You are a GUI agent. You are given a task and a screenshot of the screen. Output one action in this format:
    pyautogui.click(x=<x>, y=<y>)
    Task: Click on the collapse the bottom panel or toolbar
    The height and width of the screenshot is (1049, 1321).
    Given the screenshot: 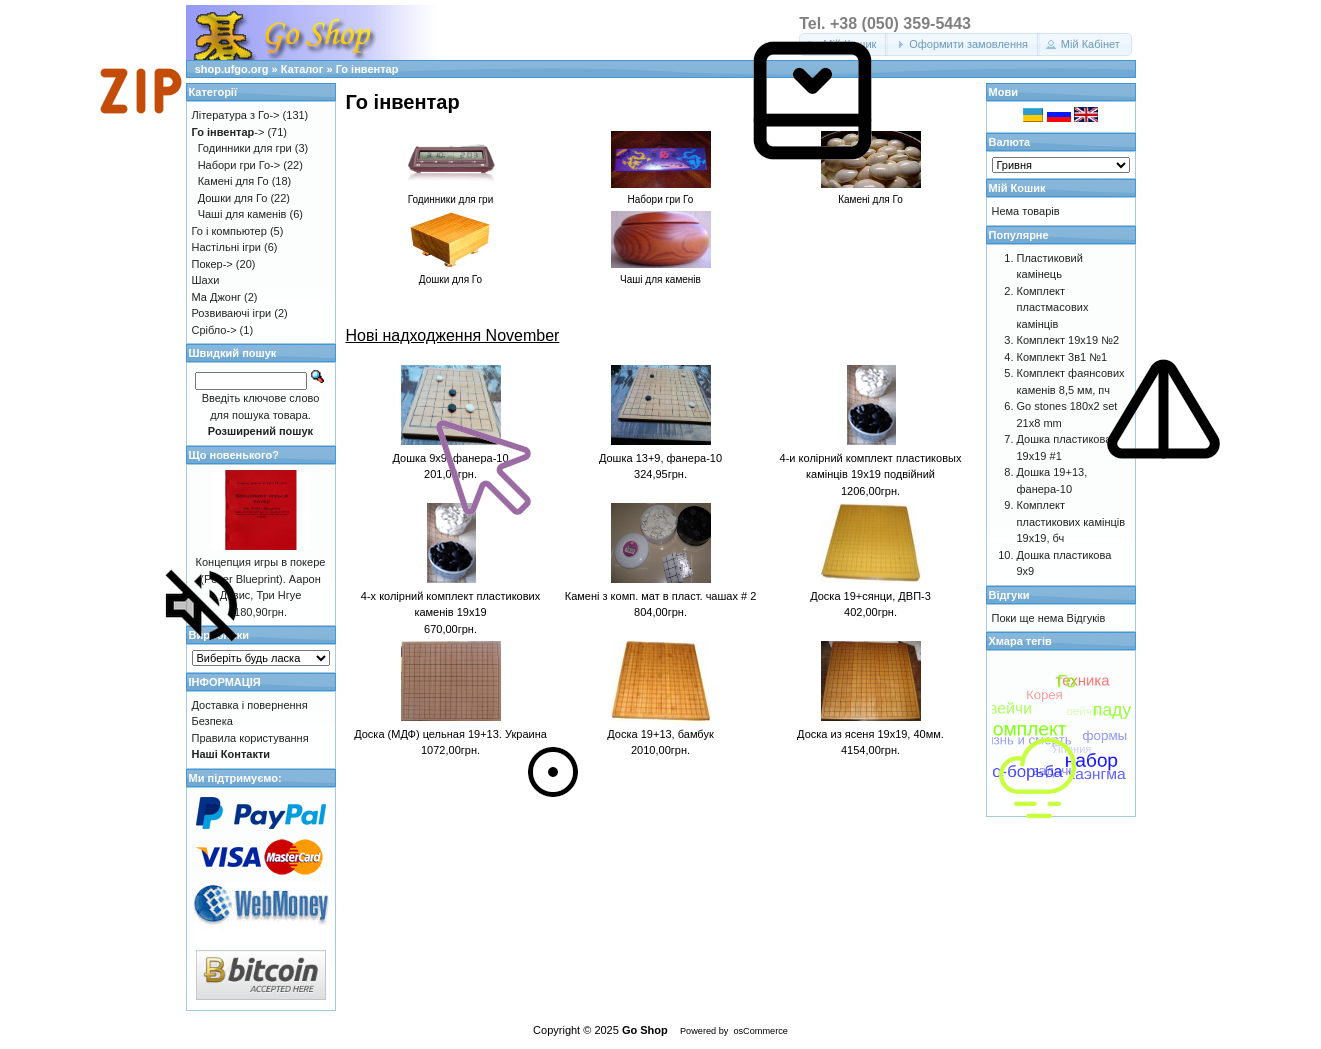 What is the action you would take?
    pyautogui.click(x=812, y=100)
    